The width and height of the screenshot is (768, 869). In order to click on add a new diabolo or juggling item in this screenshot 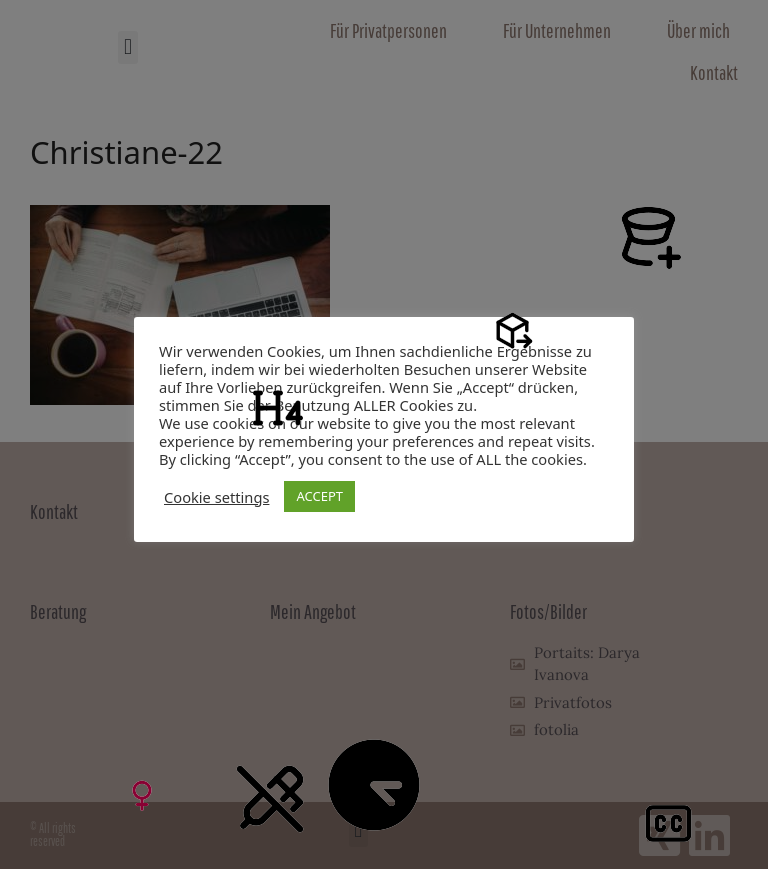, I will do `click(648, 236)`.